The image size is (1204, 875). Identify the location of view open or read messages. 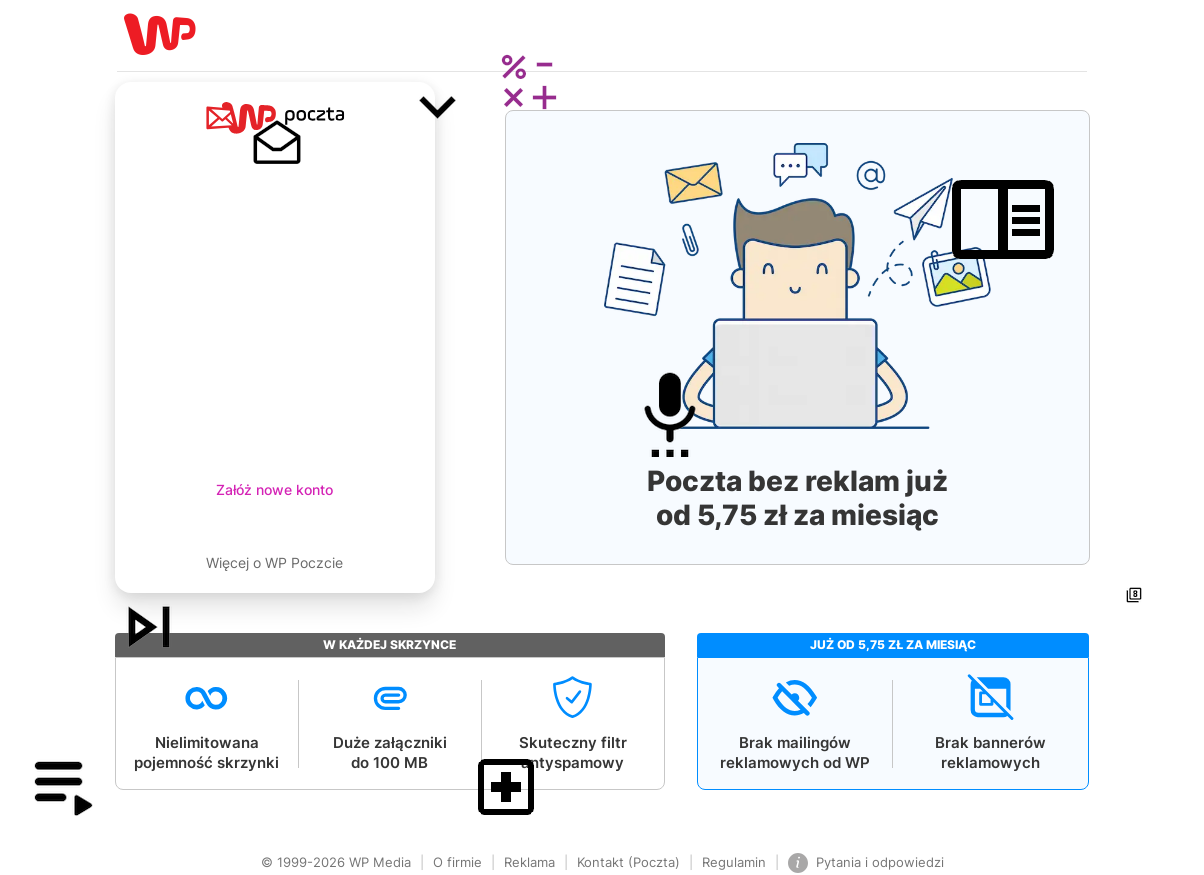
(277, 144).